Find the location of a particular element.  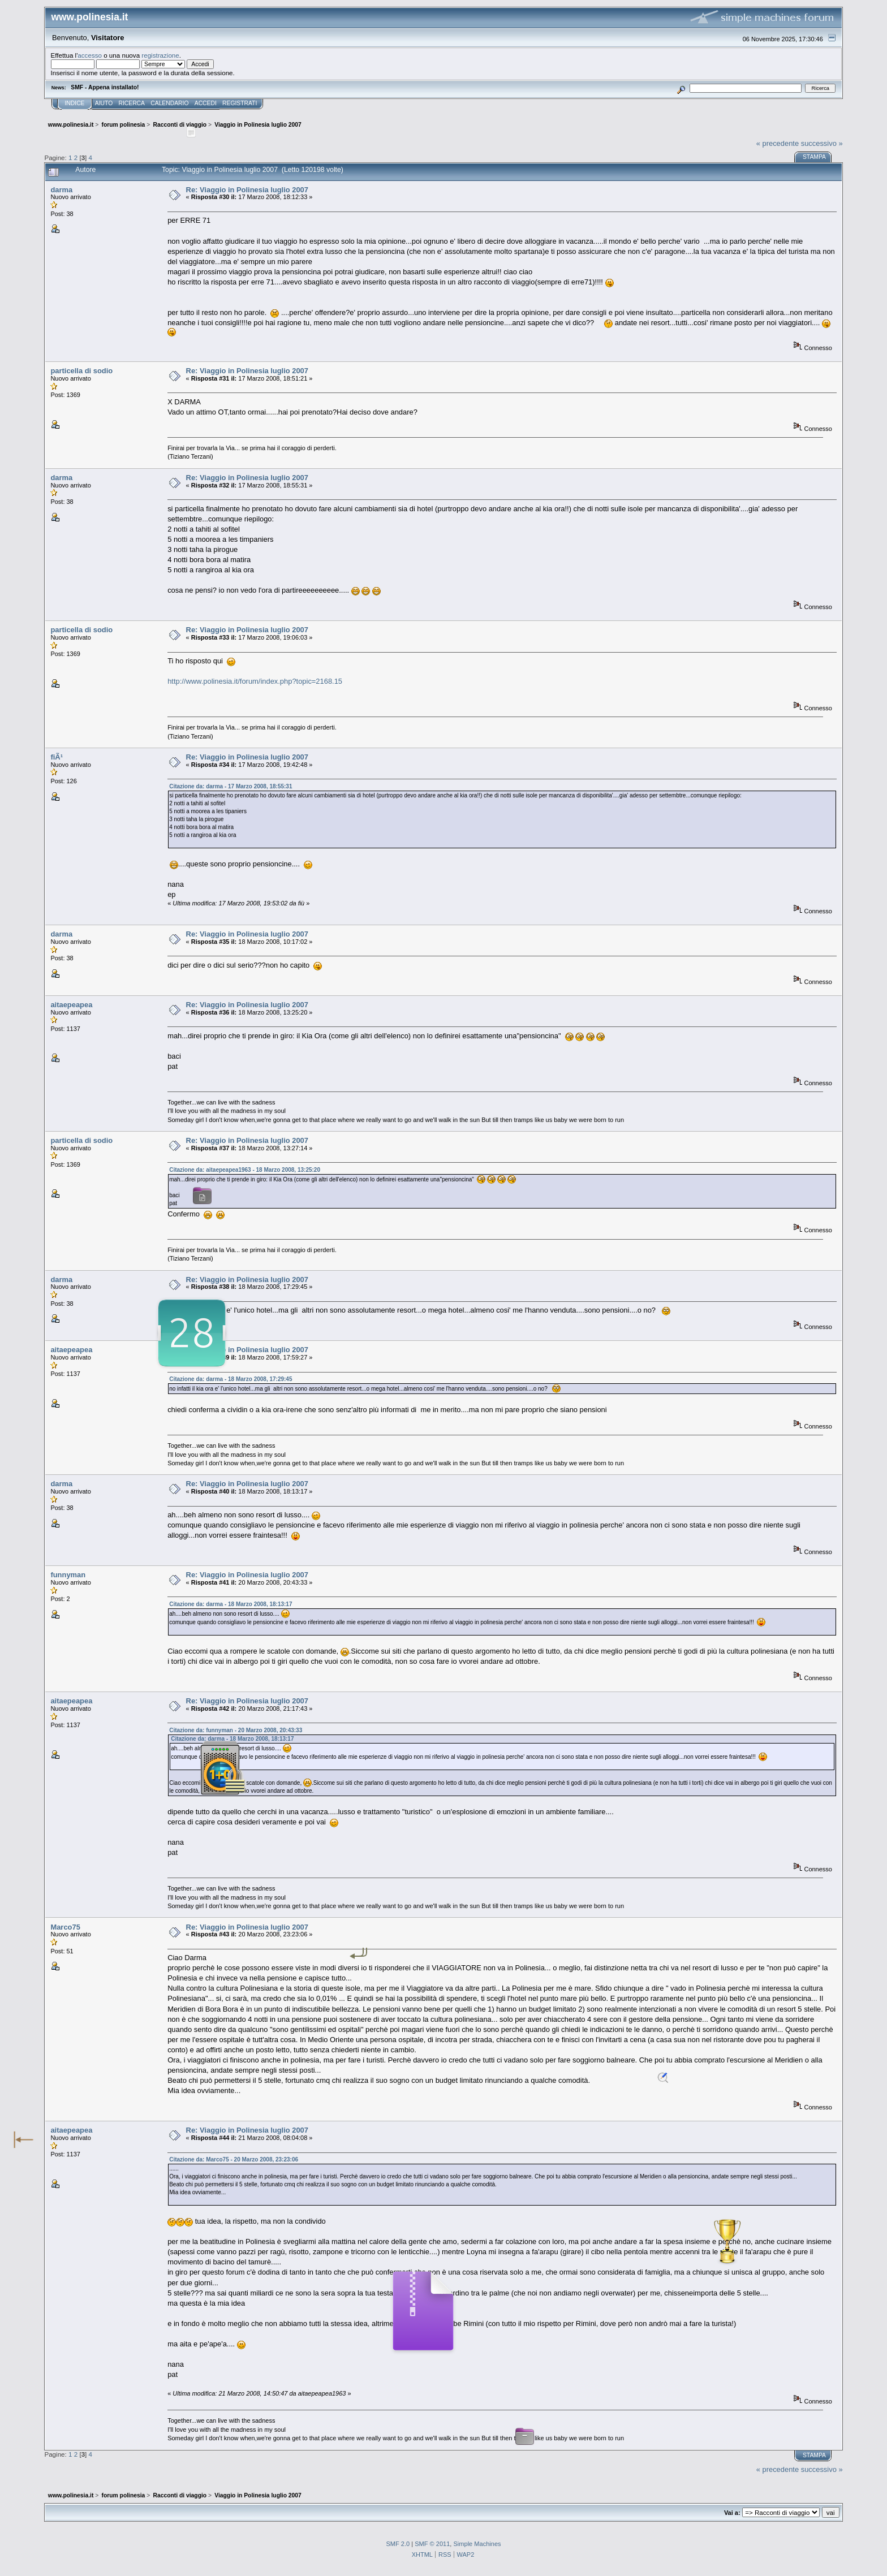

open the calendar app is located at coordinates (192, 1333).